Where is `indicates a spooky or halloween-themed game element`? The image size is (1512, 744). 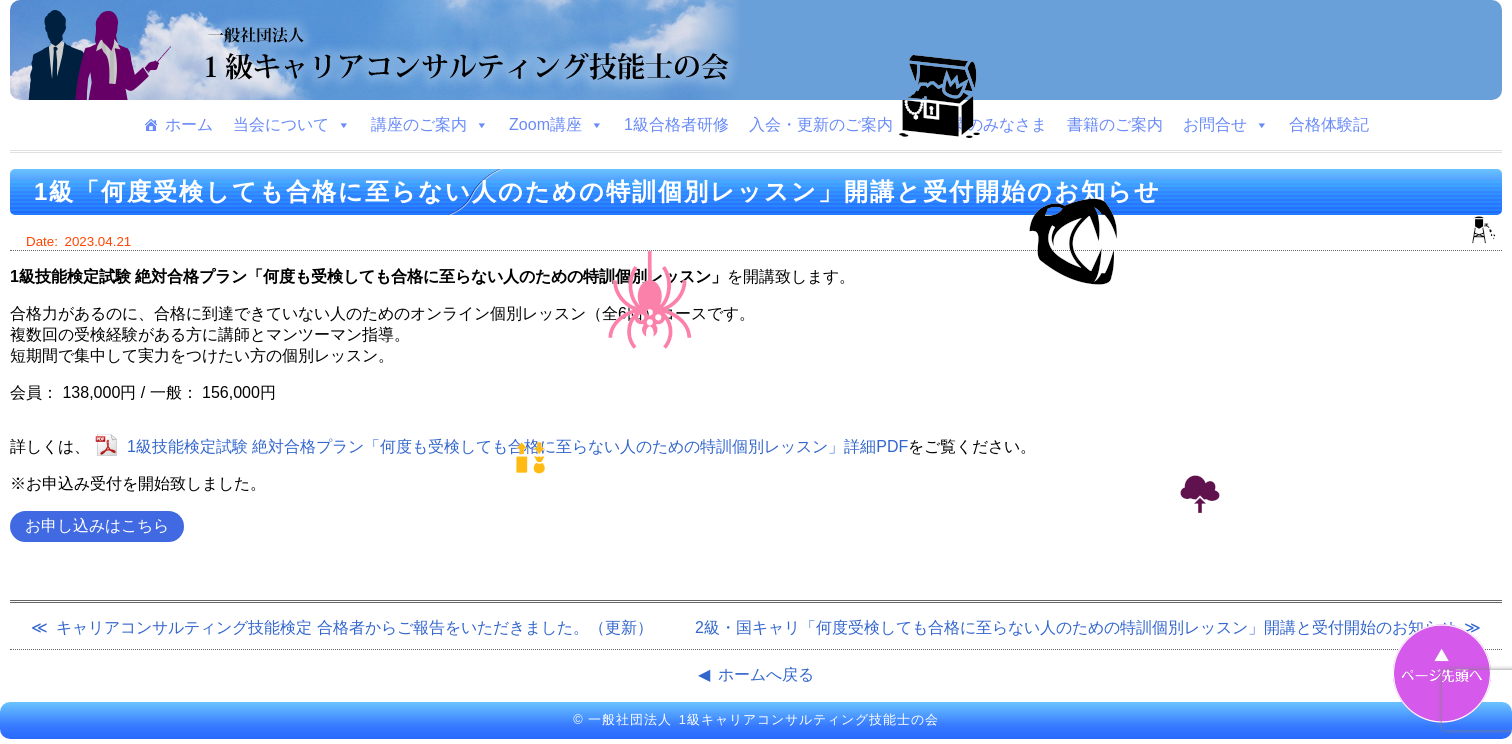 indicates a spooky or halloween-themed game element is located at coordinates (650, 301).